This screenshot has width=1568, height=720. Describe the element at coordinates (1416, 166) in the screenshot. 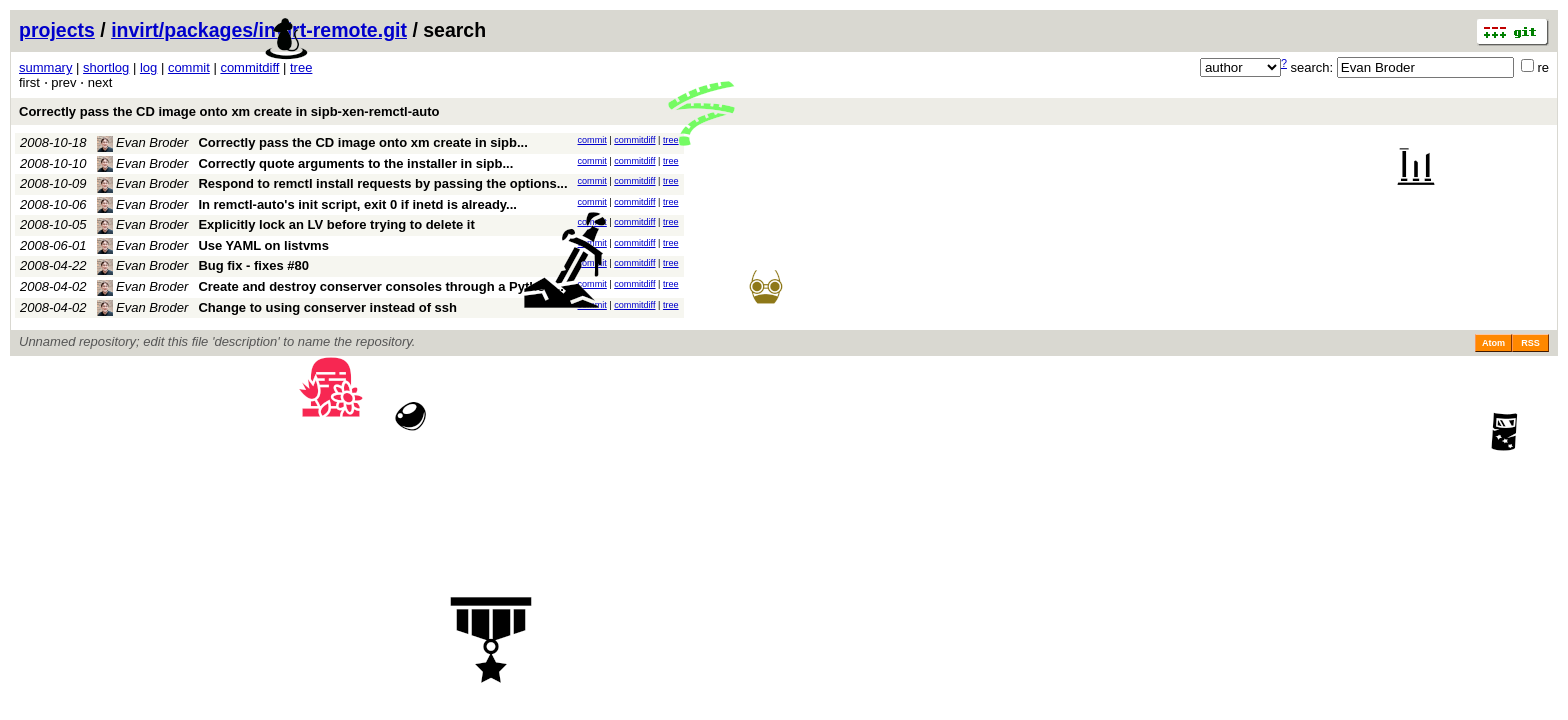

I see `access historical or classical content` at that location.